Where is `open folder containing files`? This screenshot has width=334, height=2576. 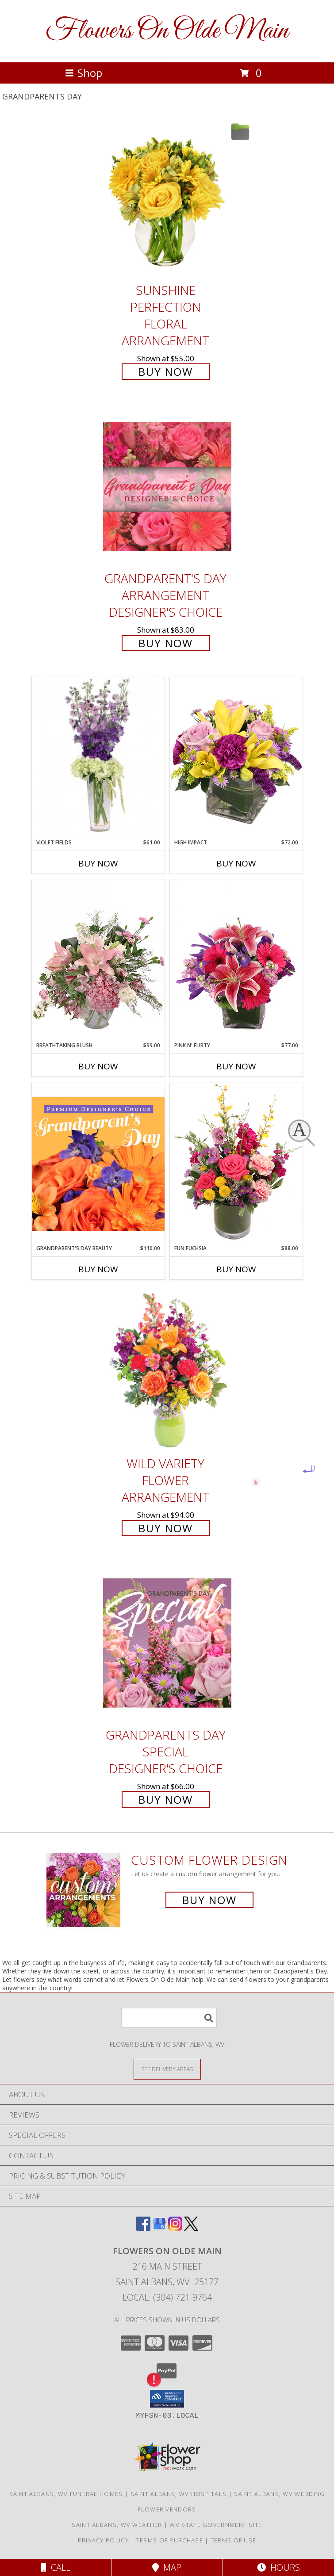 open folder containing files is located at coordinates (240, 132).